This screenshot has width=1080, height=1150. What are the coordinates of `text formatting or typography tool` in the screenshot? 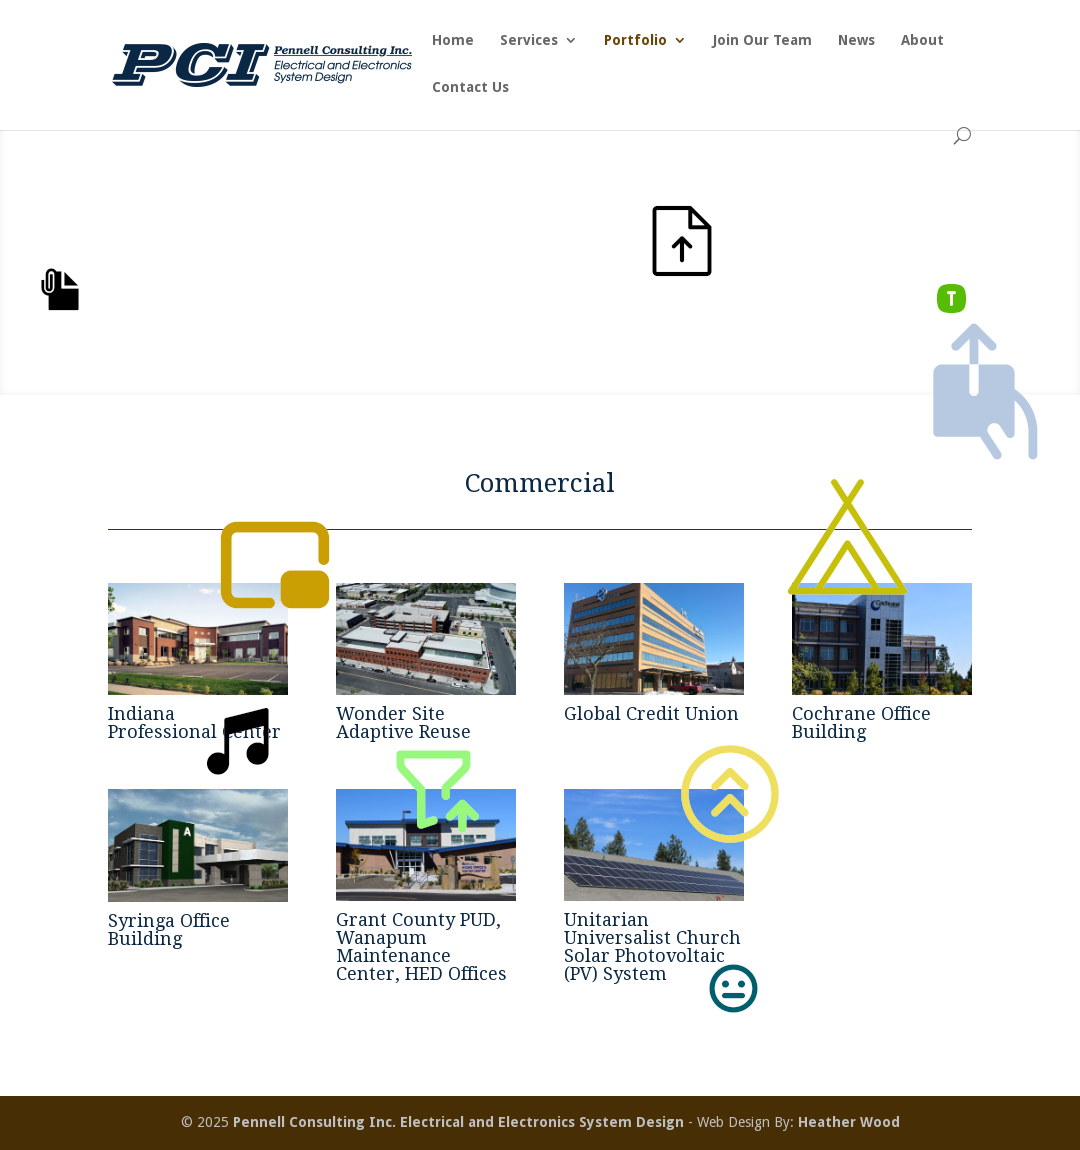 It's located at (951, 298).